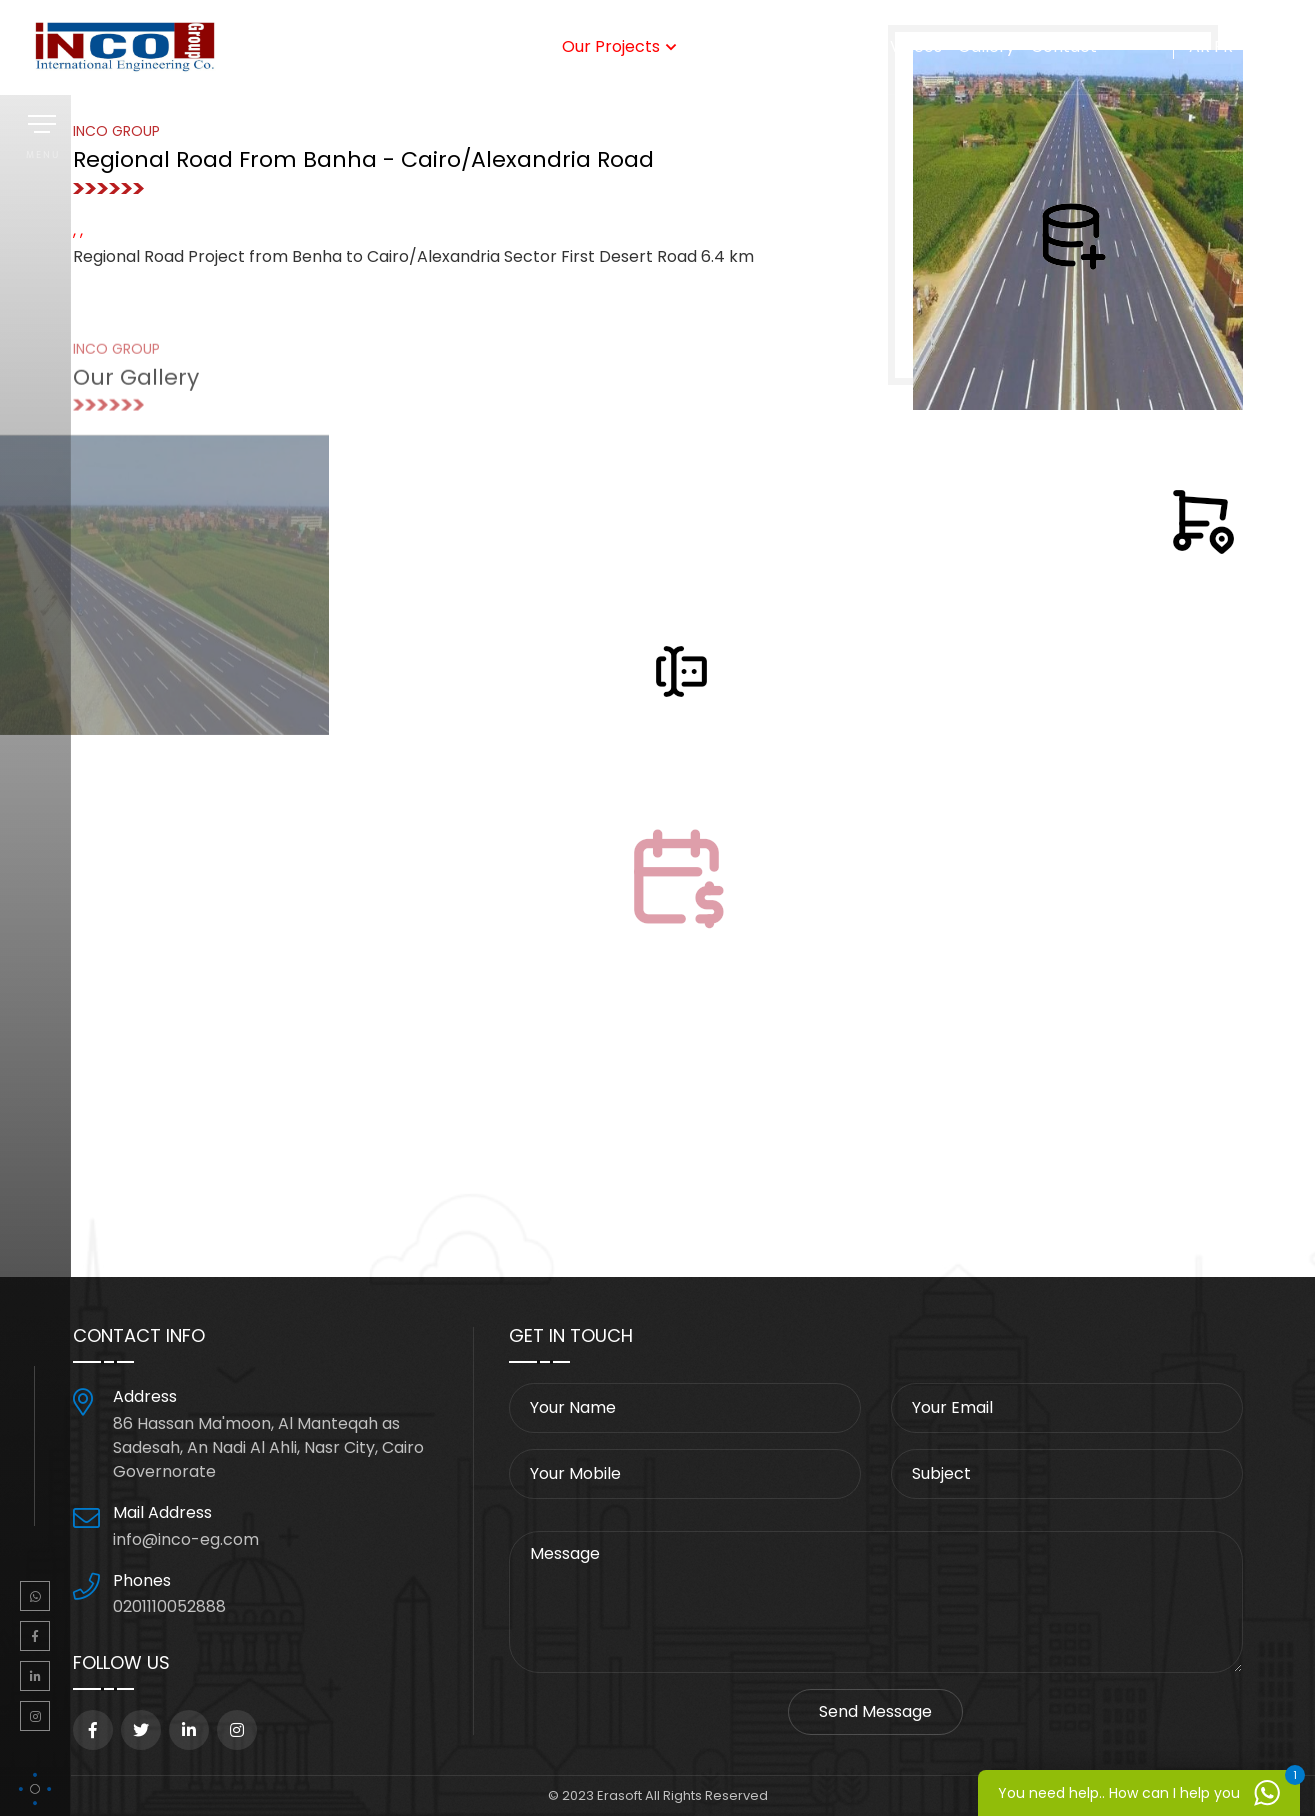 This screenshot has height=1816, width=1315. What do you see at coordinates (1200, 520) in the screenshot?
I see `view store or pickup location` at bounding box center [1200, 520].